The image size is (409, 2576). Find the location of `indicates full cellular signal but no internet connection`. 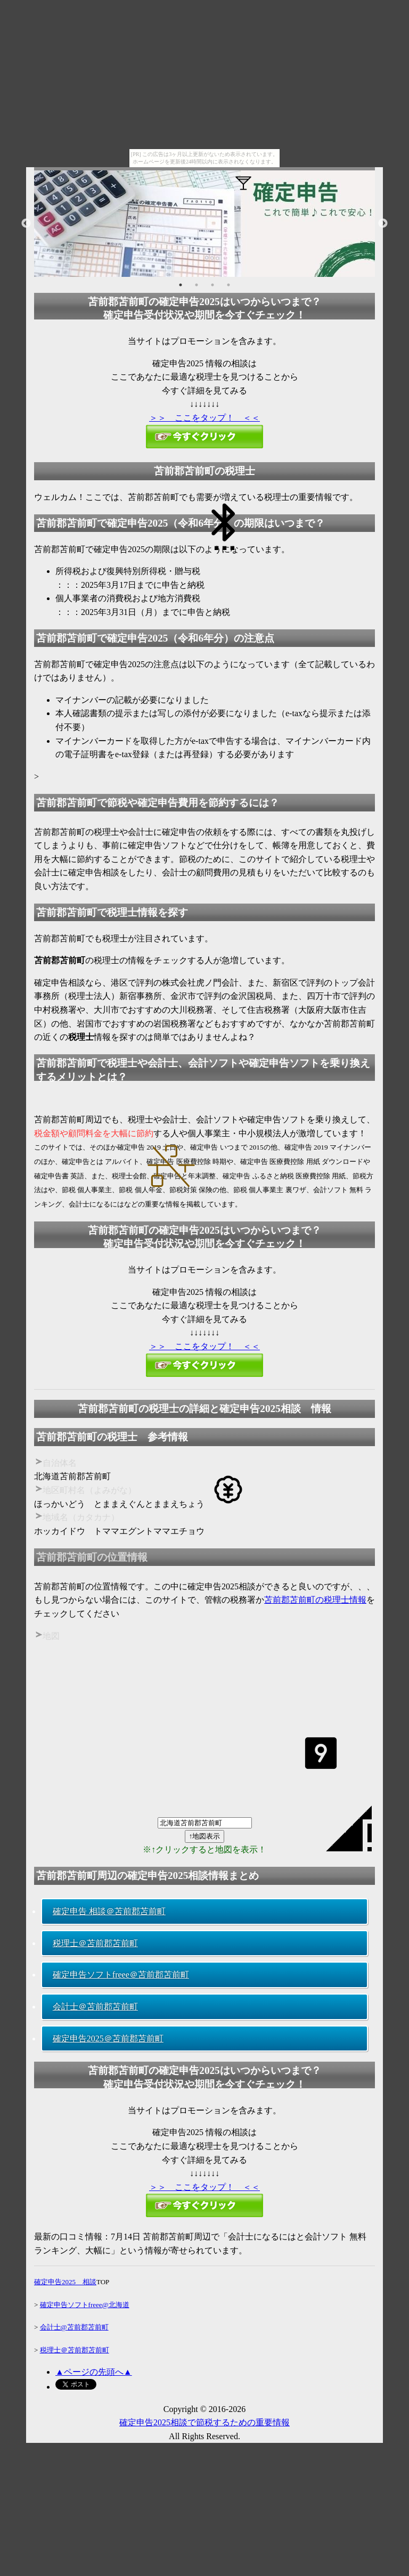

indicates full cellular signal but no internet connection is located at coordinates (349, 1828).